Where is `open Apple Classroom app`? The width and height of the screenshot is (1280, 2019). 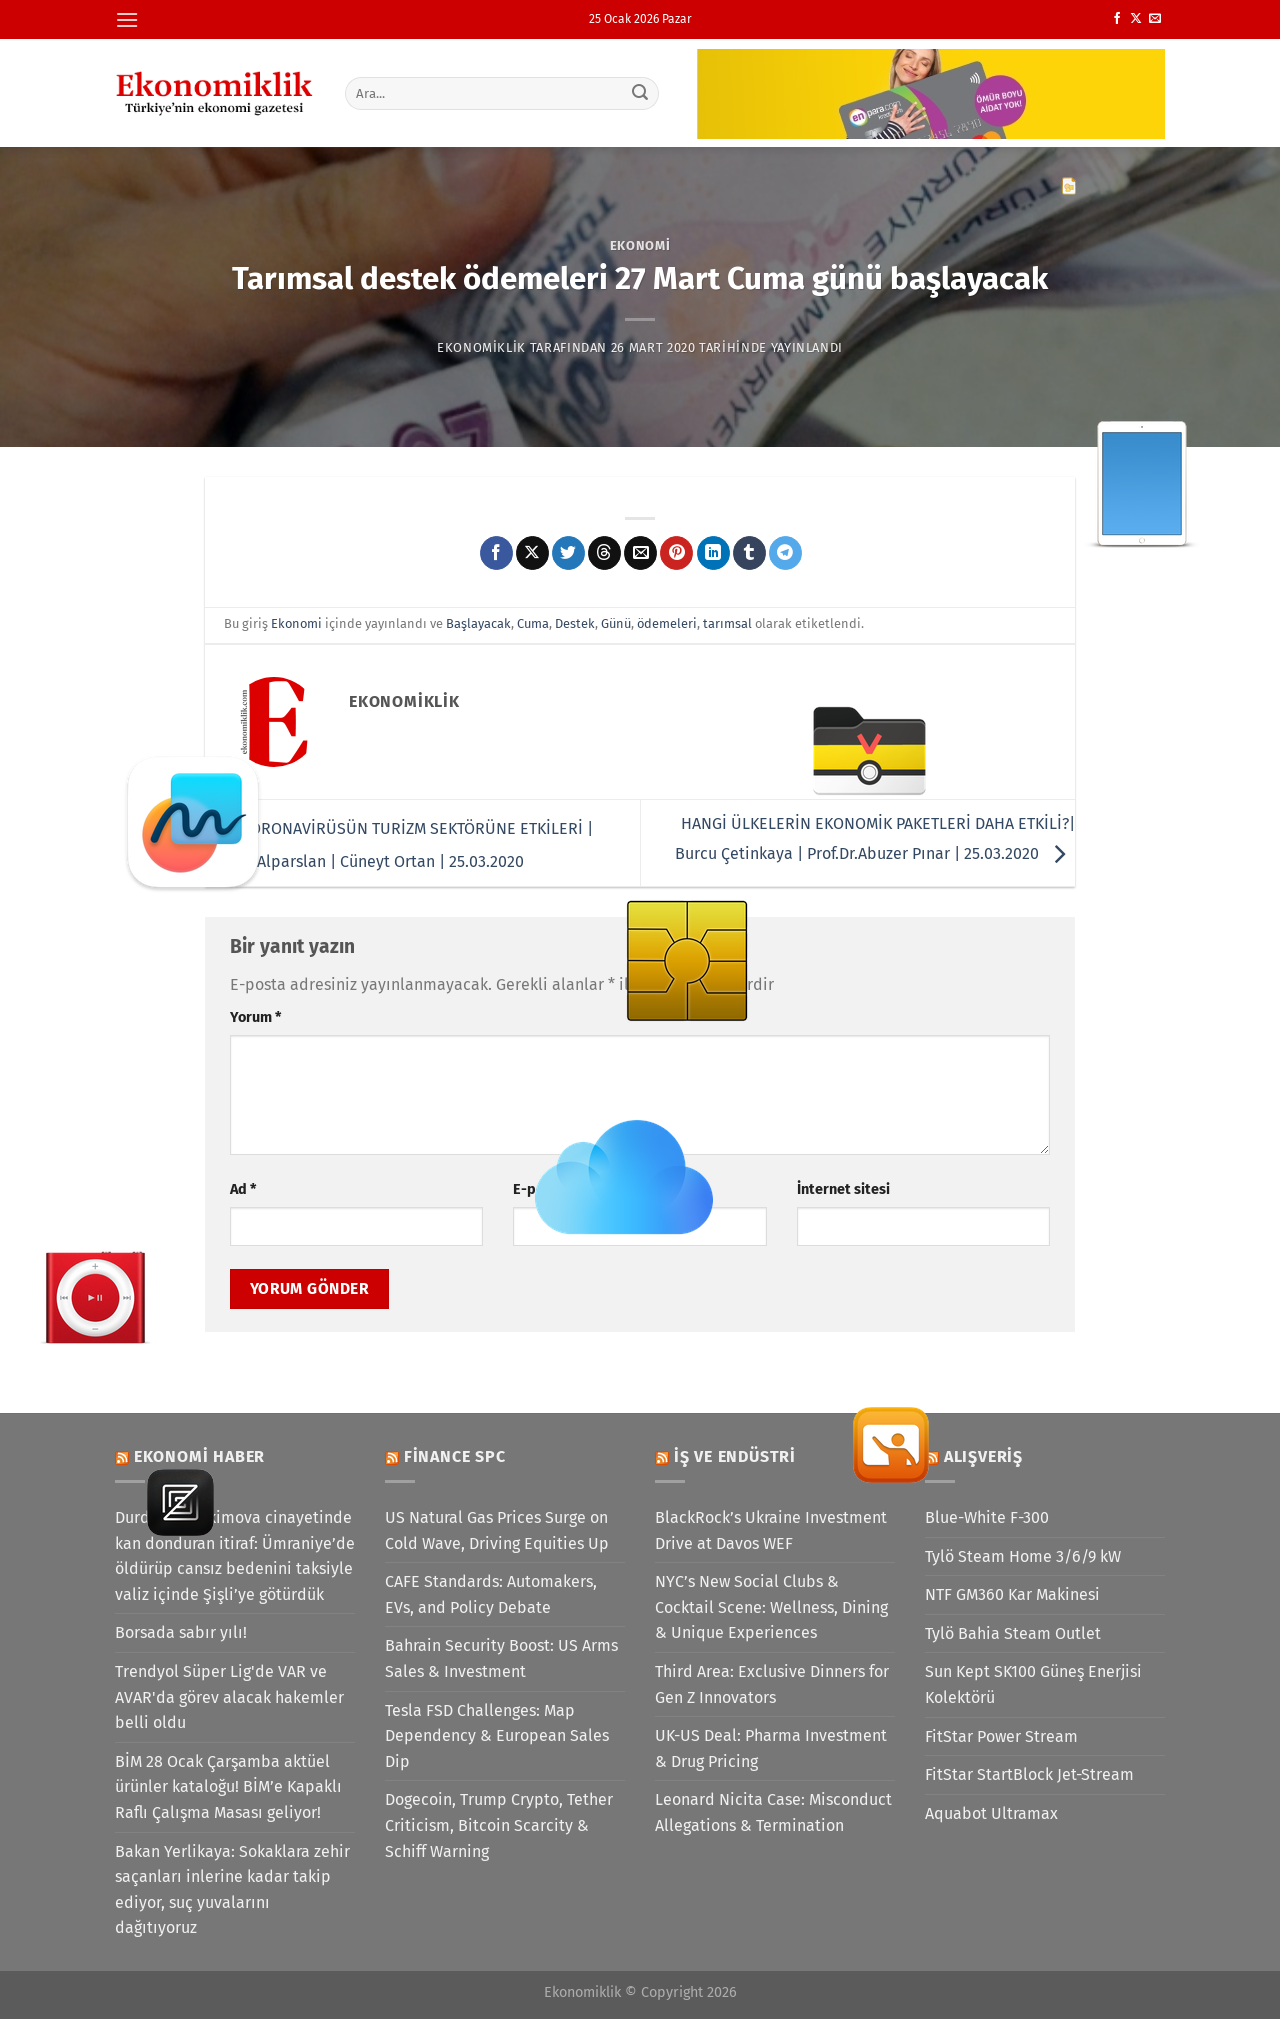 open Apple Classroom app is located at coordinates (891, 1445).